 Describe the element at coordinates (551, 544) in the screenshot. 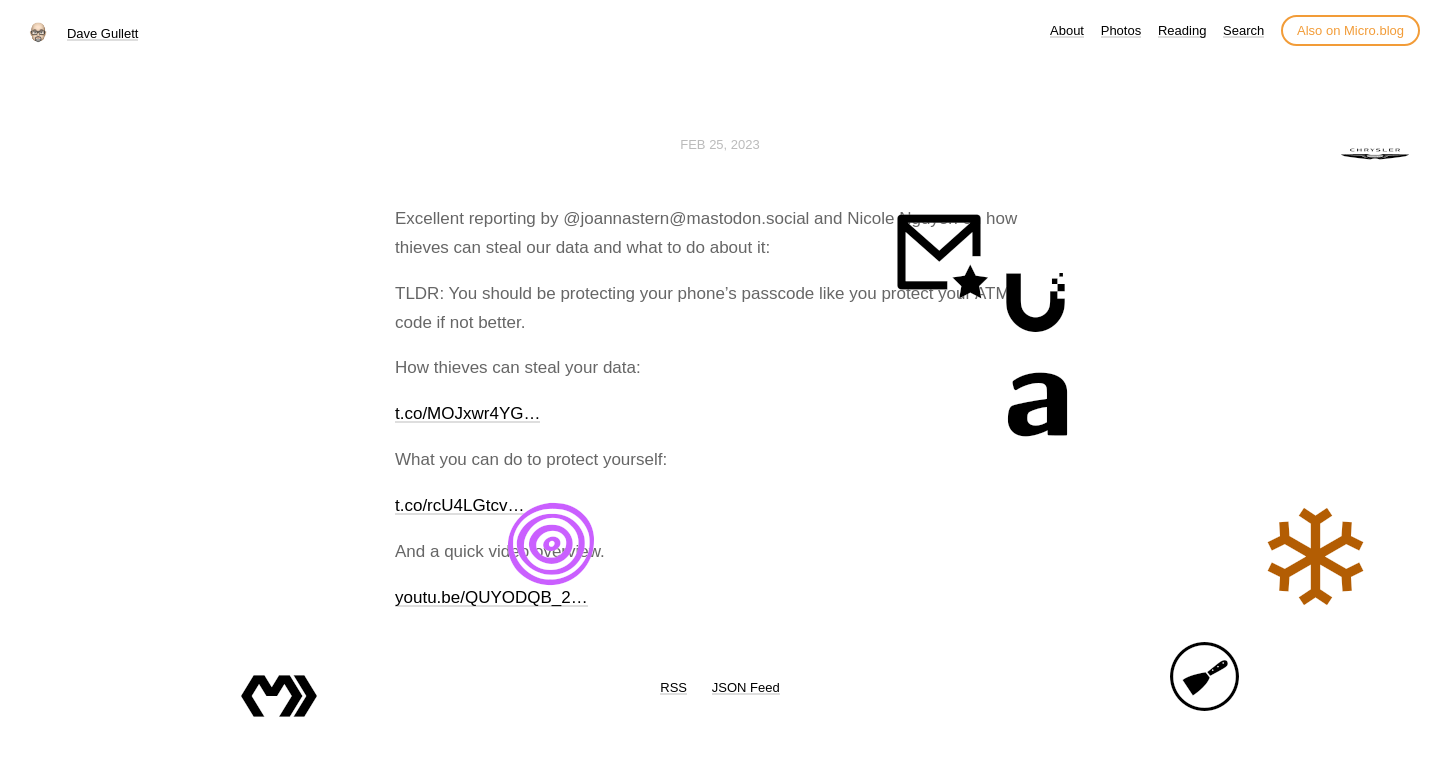

I see `optuna hyperparameter optimization framework logo` at that location.